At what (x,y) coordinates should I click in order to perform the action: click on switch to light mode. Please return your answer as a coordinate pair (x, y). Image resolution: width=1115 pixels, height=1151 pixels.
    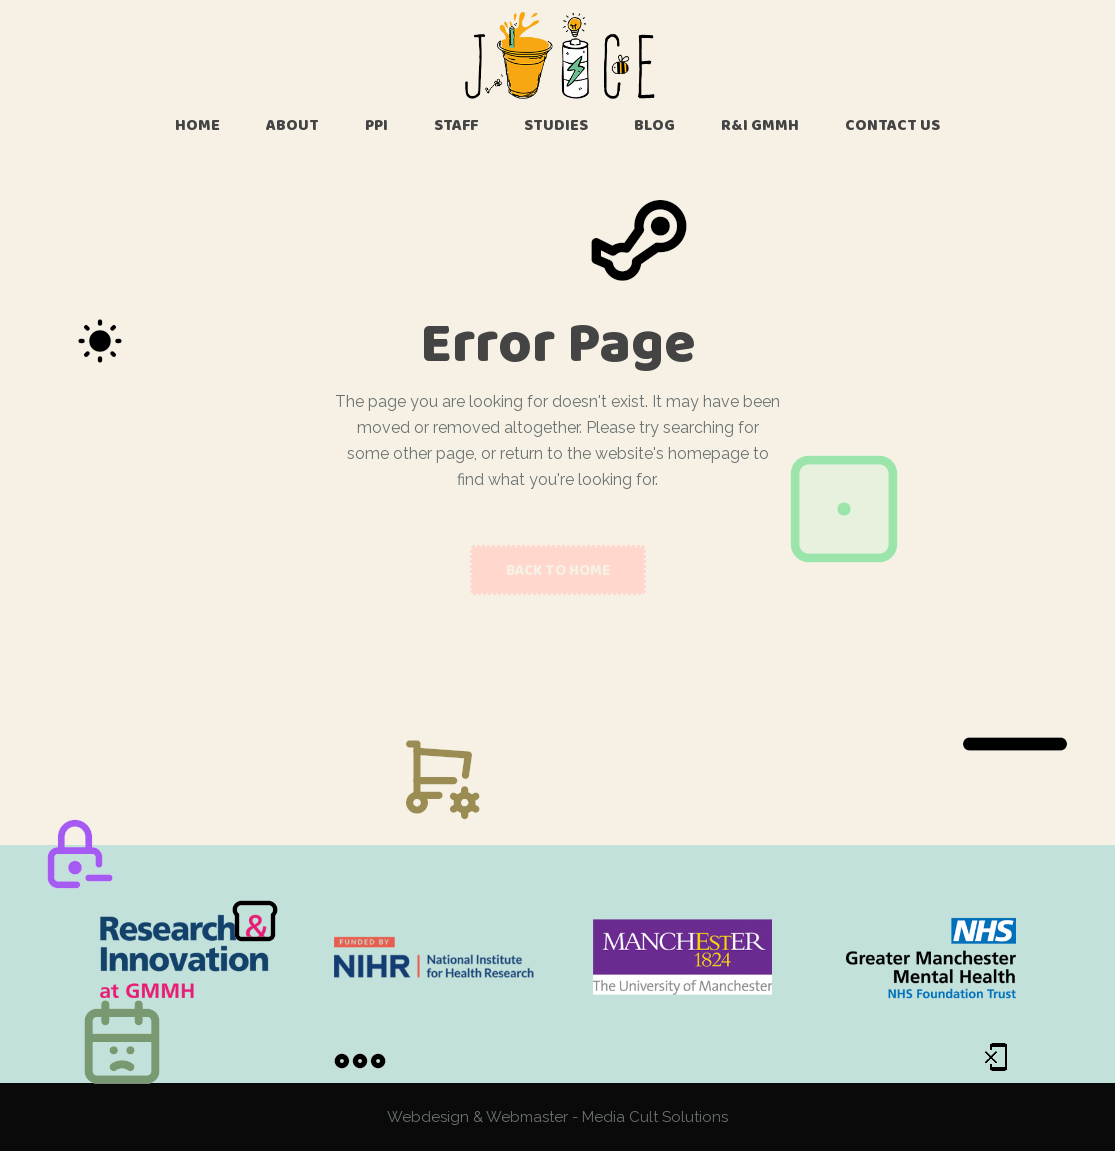
    Looking at the image, I should click on (100, 341).